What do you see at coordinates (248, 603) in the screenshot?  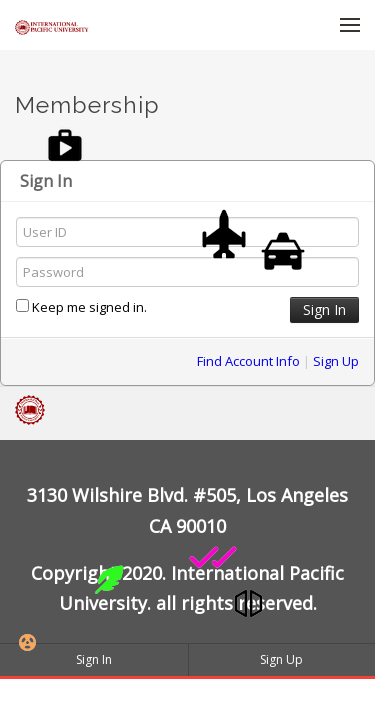 I see `MetaBrainz logo` at bounding box center [248, 603].